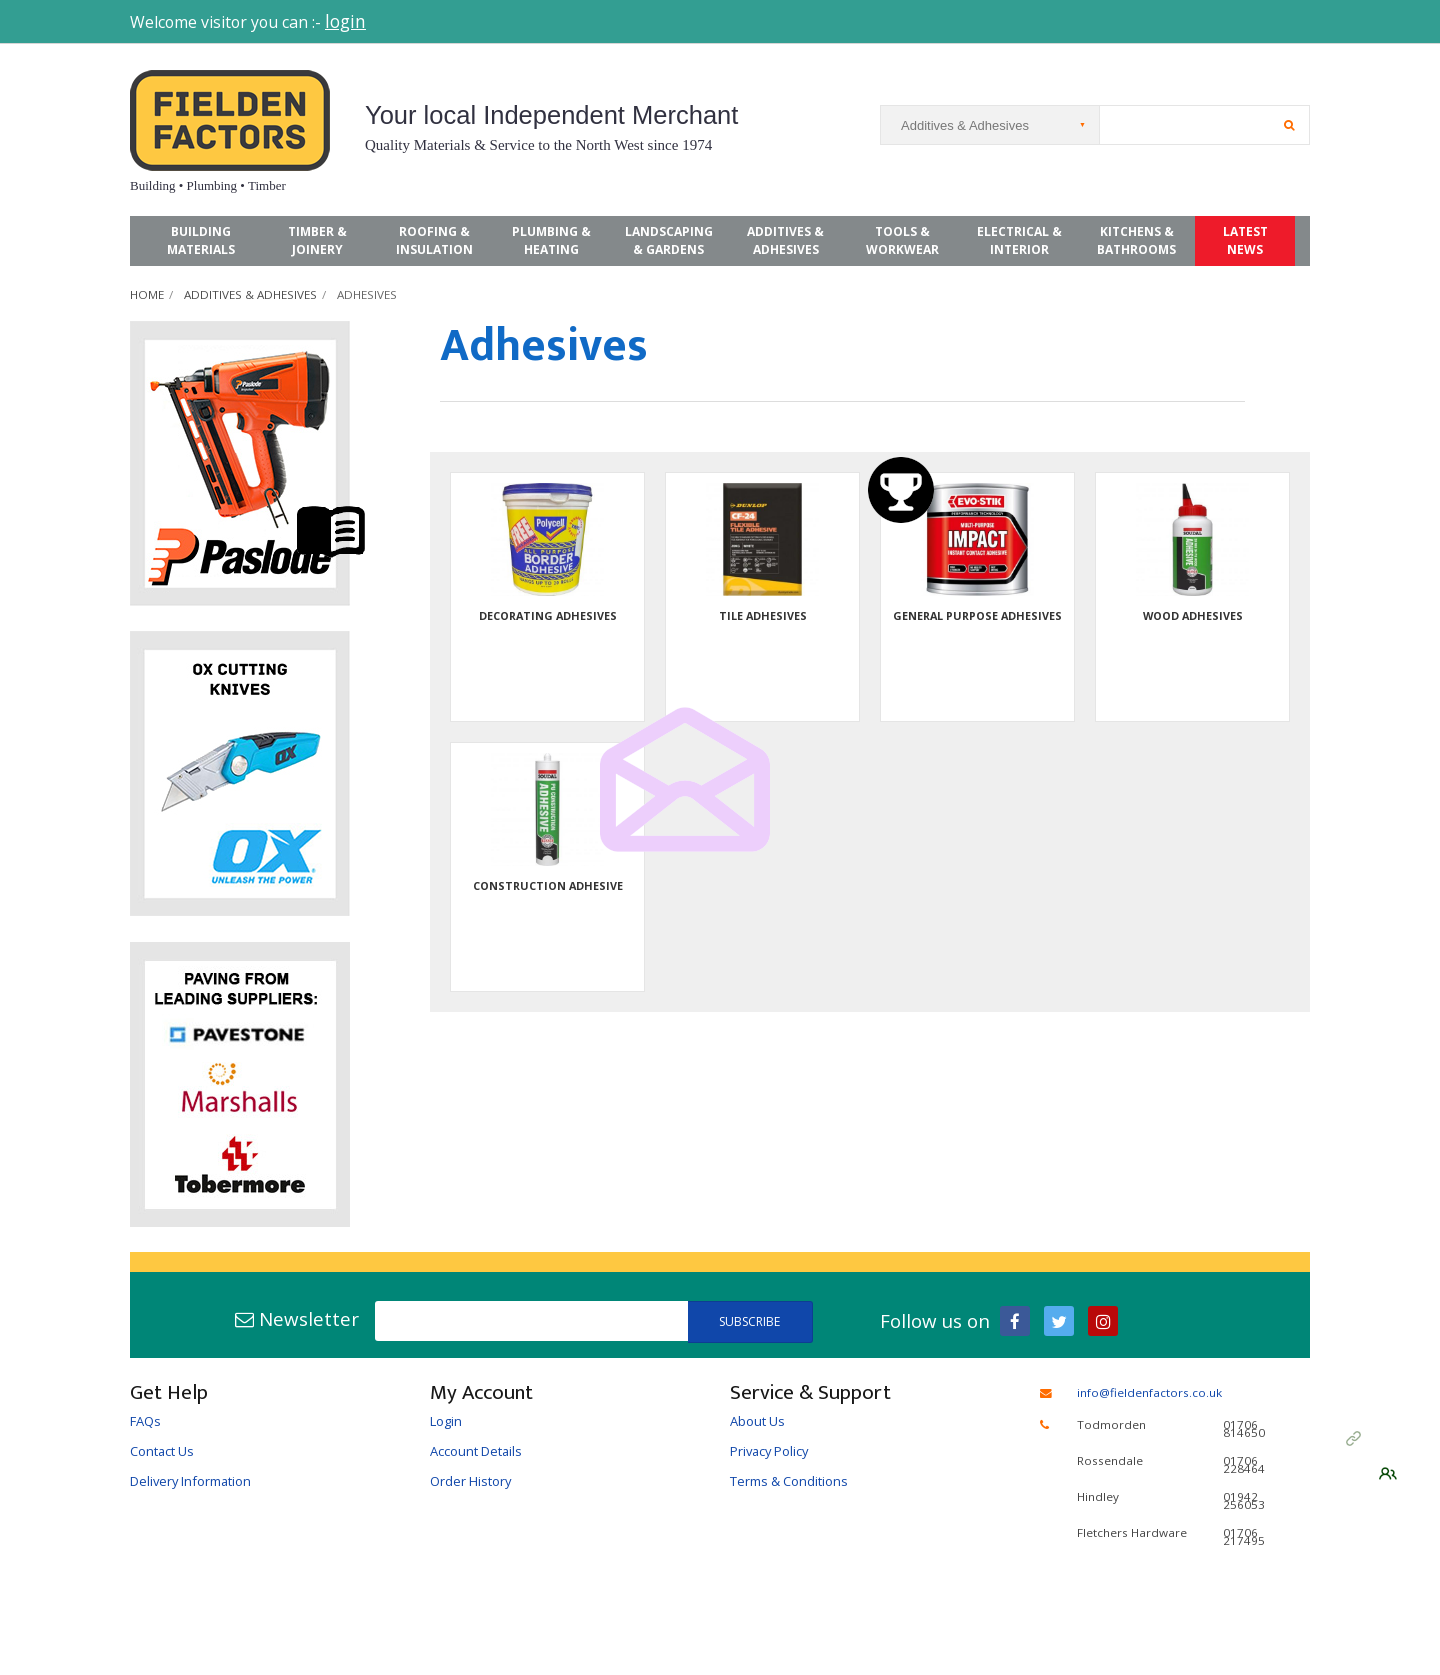 The height and width of the screenshot is (1675, 1440). Describe the element at coordinates (1353, 1438) in the screenshot. I see `copy or share a link` at that location.